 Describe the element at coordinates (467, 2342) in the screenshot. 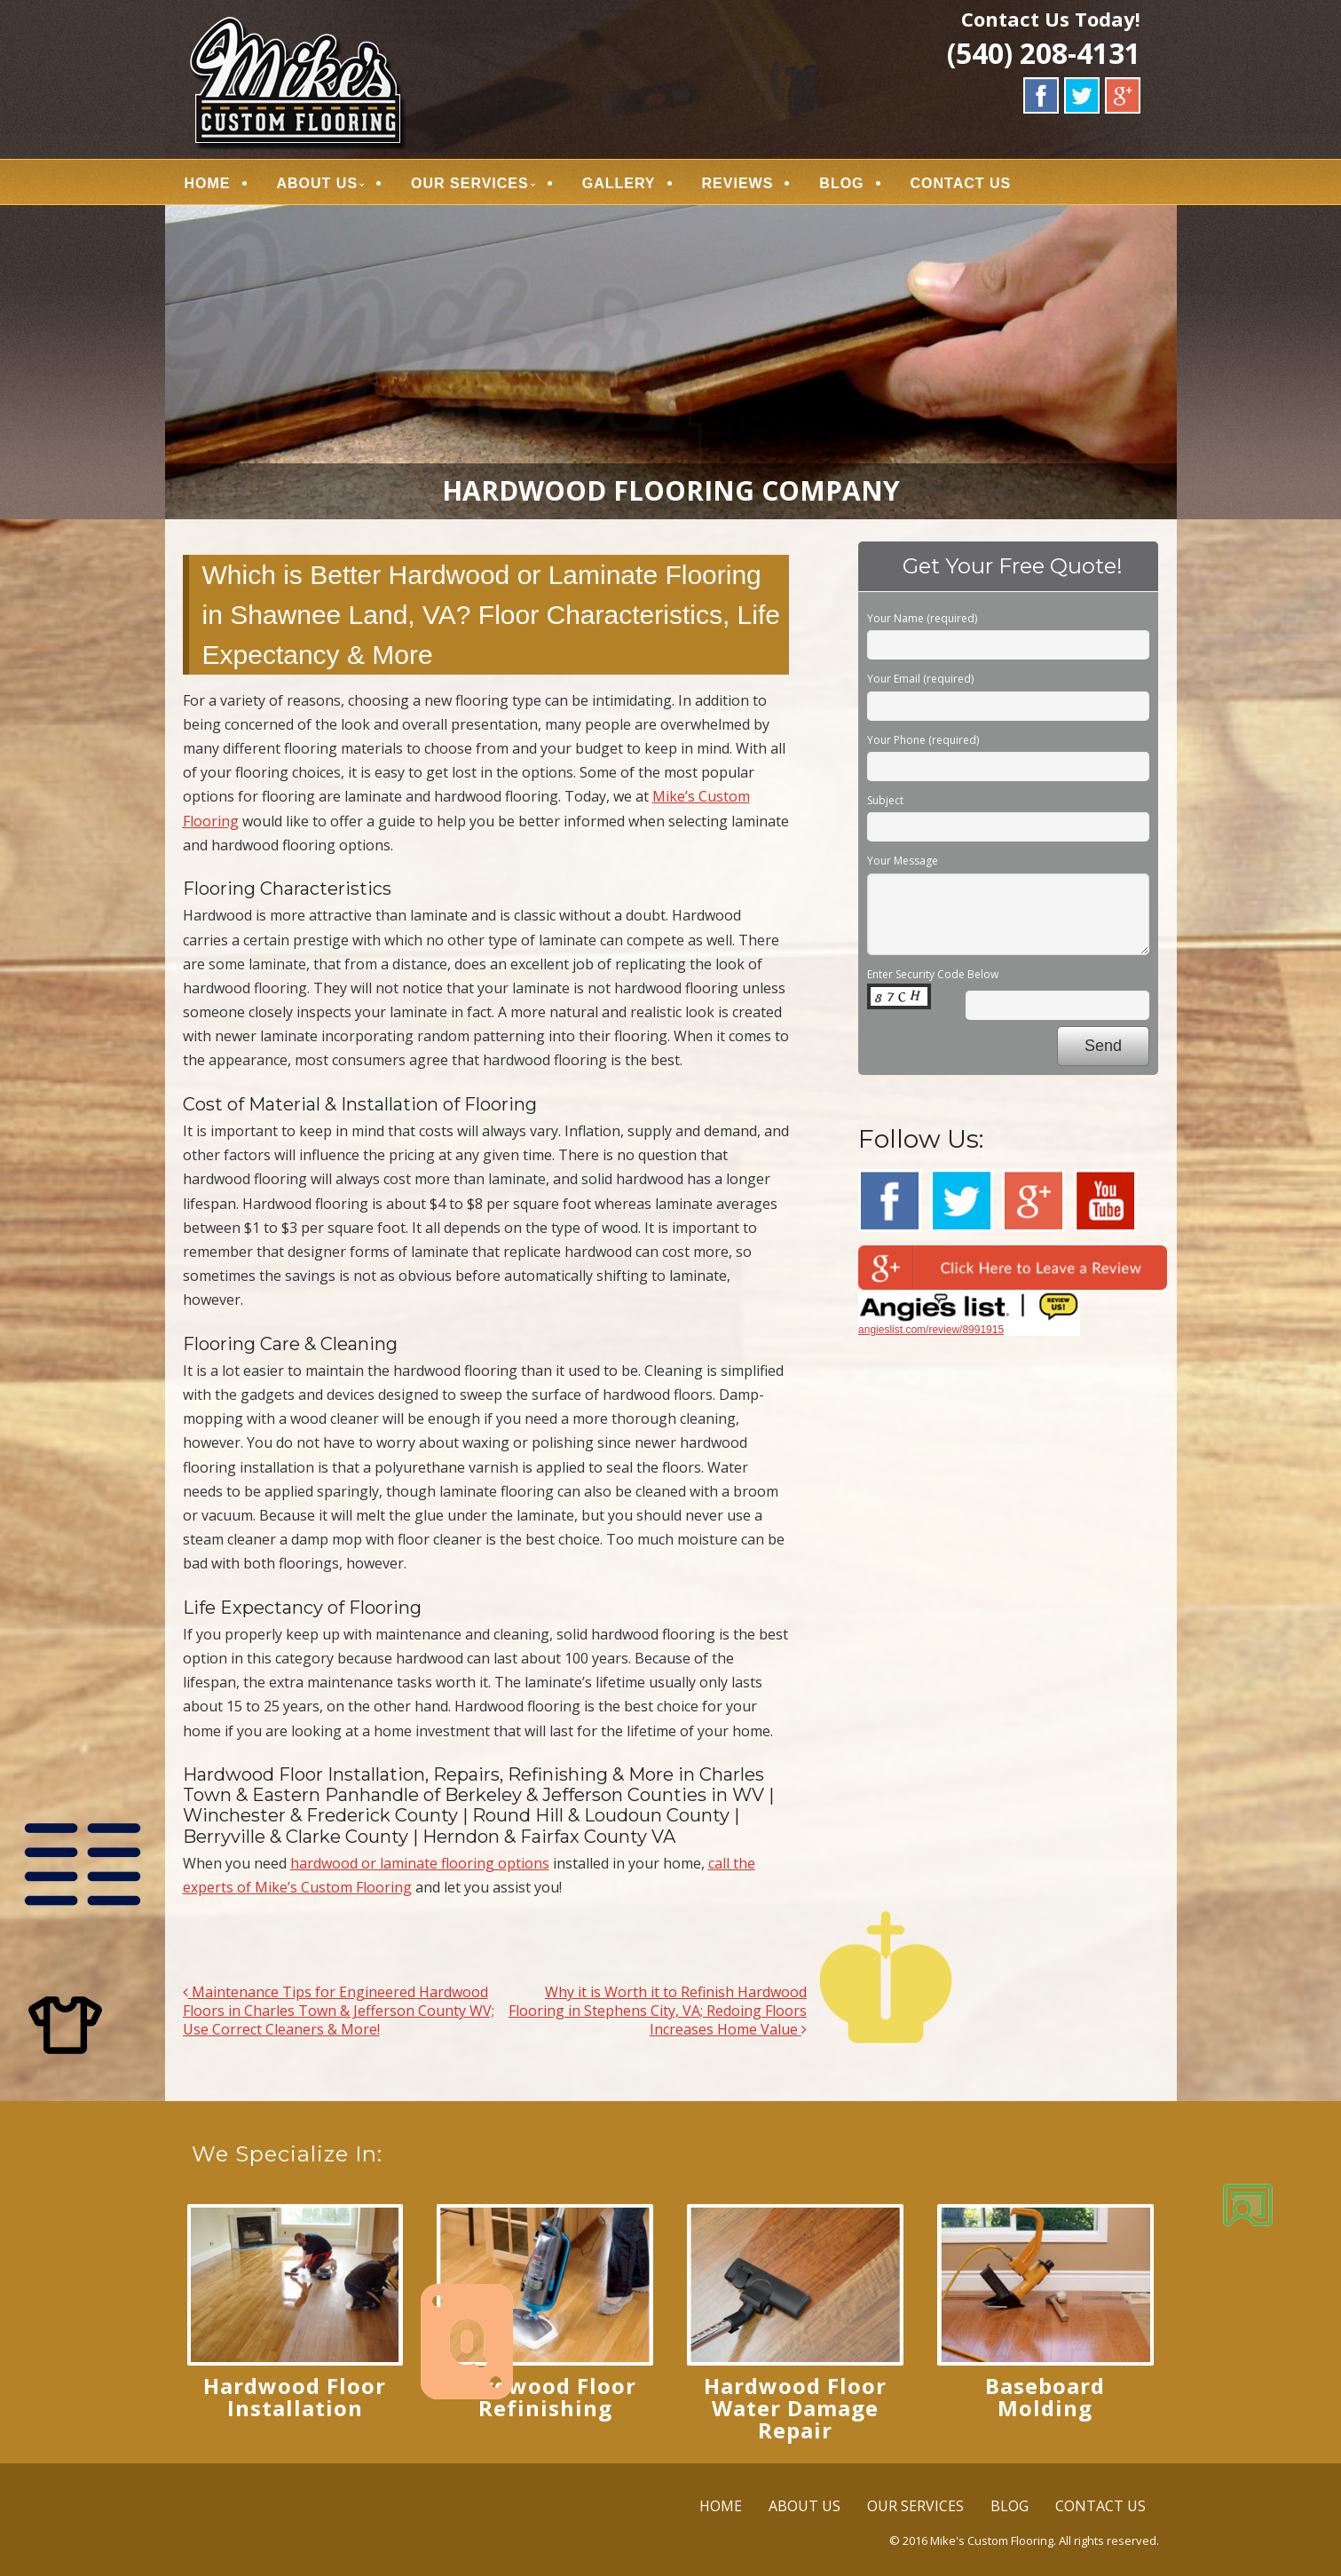

I see `queen playing card in a card game app` at that location.